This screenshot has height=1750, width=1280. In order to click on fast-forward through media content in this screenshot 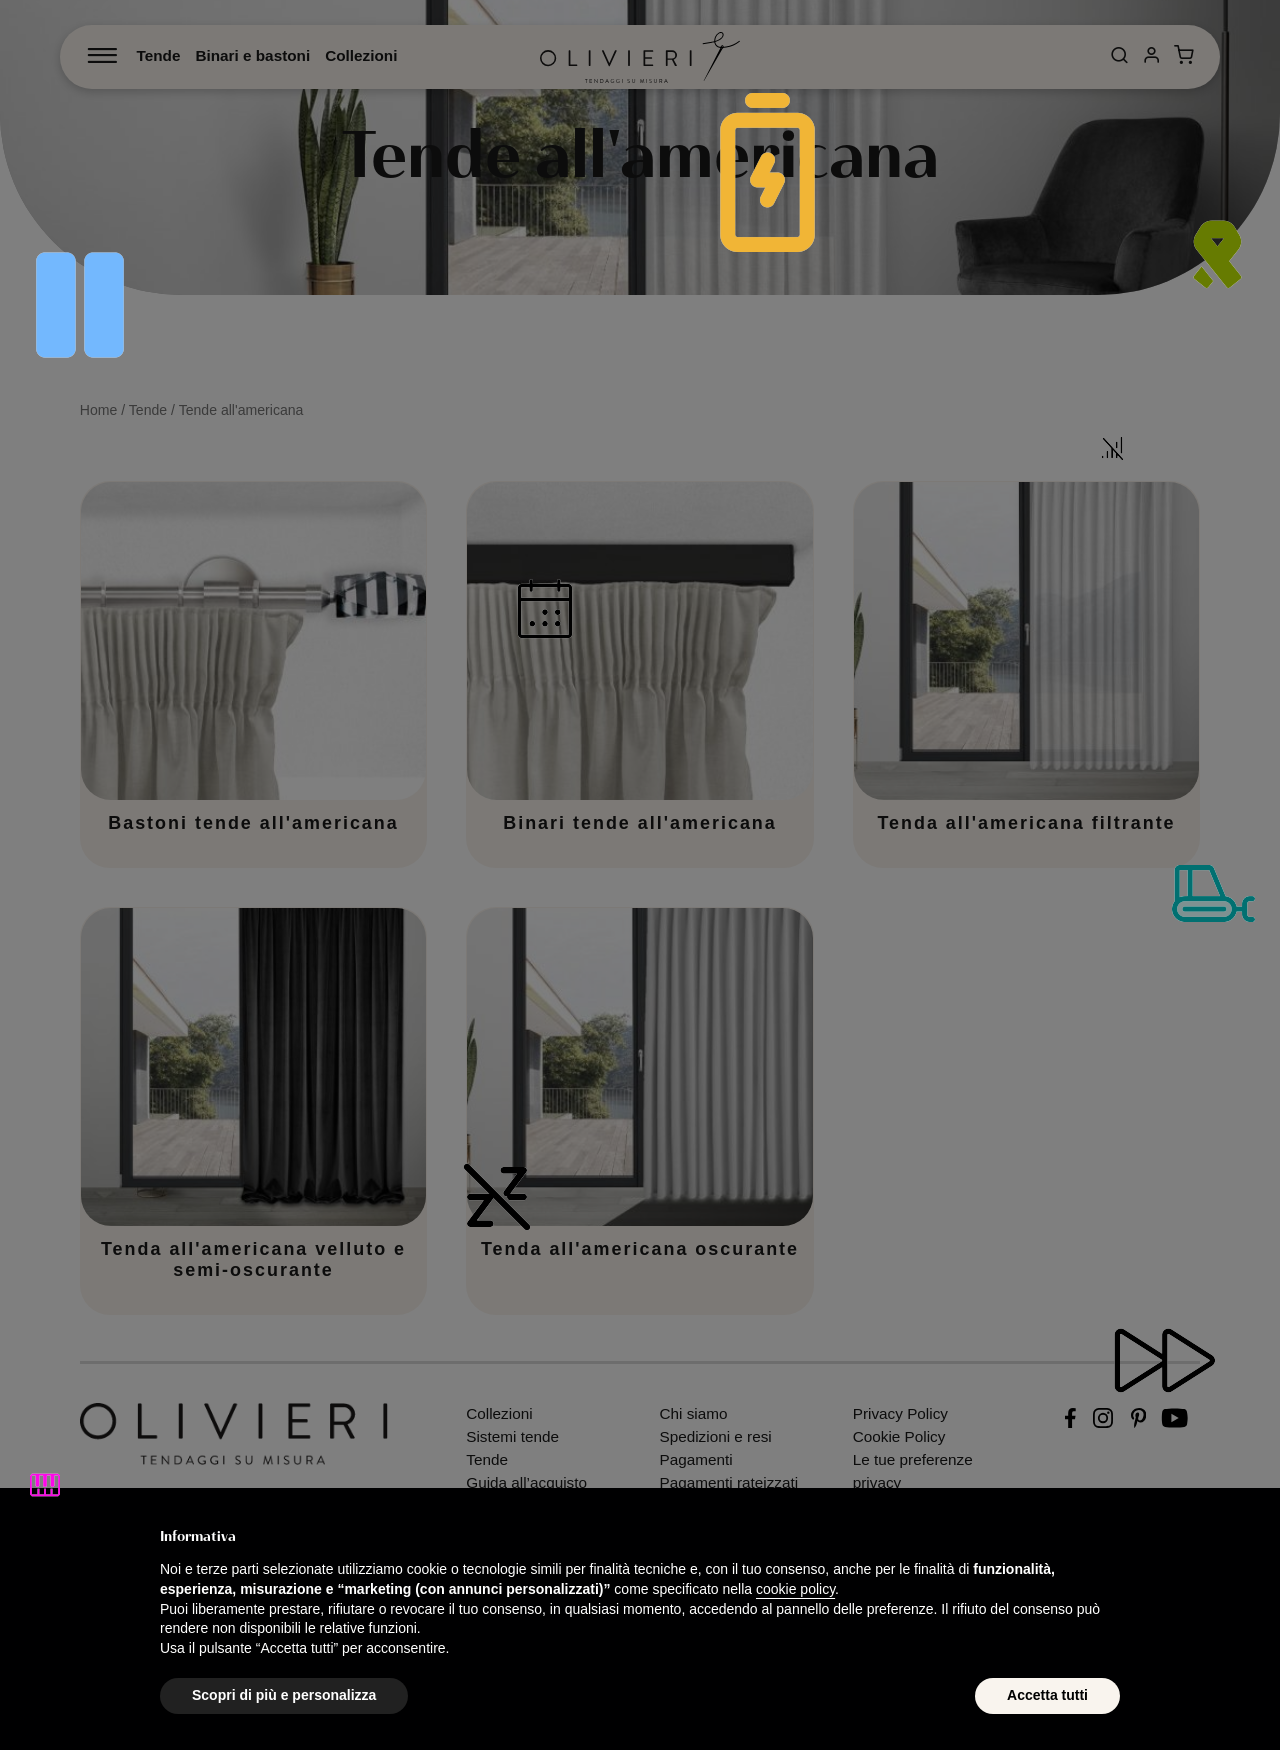, I will do `click(1157, 1360)`.